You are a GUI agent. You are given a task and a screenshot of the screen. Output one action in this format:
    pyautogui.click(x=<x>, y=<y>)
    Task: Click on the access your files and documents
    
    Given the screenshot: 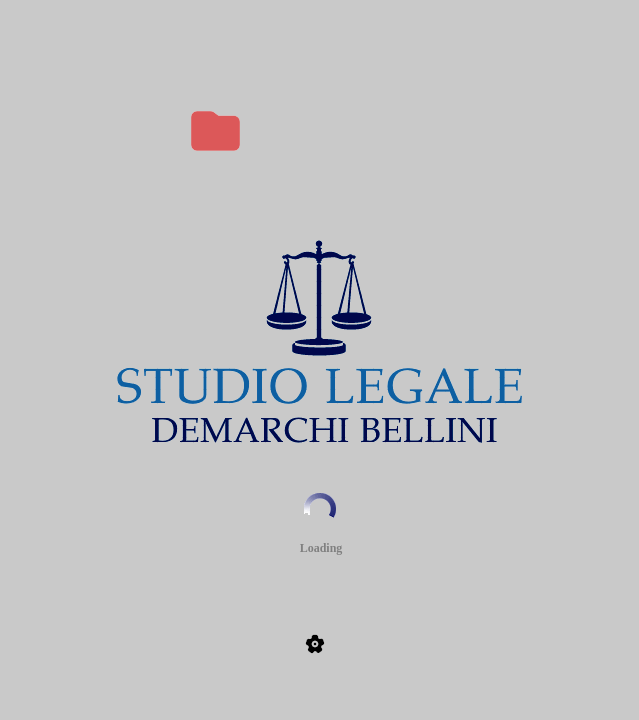 What is the action you would take?
    pyautogui.click(x=215, y=132)
    